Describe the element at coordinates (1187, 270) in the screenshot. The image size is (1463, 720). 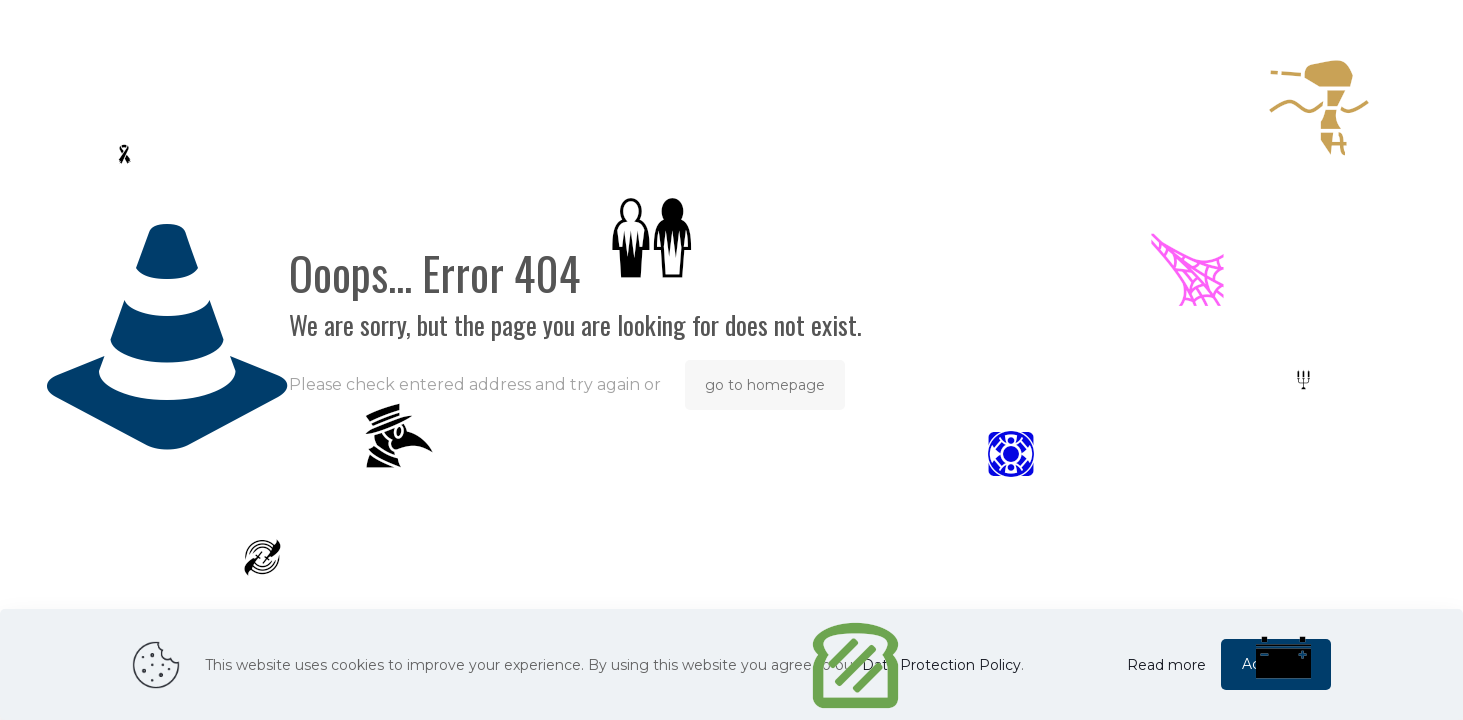
I see `activate web spit ability` at that location.